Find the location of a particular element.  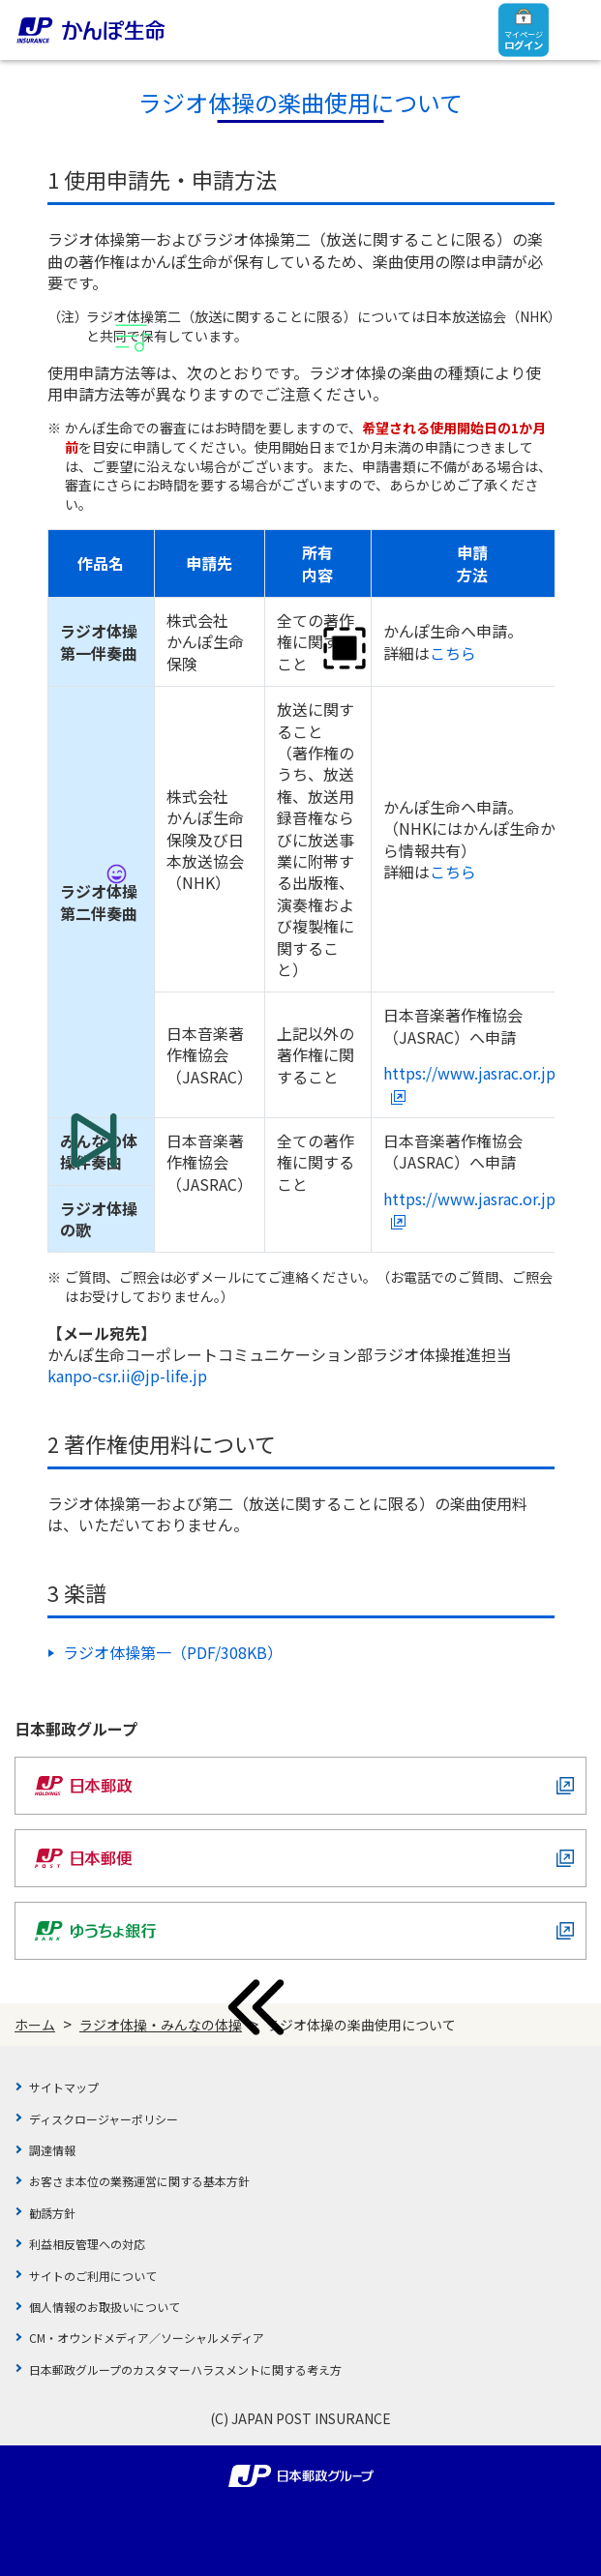

insert a winking emoji into text is located at coordinates (116, 873).